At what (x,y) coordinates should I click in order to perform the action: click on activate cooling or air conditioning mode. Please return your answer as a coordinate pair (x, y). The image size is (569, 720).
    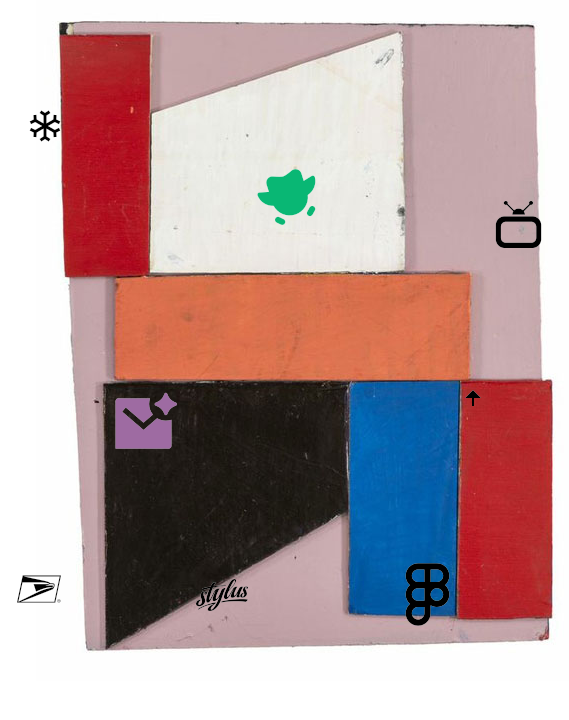
    Looking at the image, I should click on (45, 126).